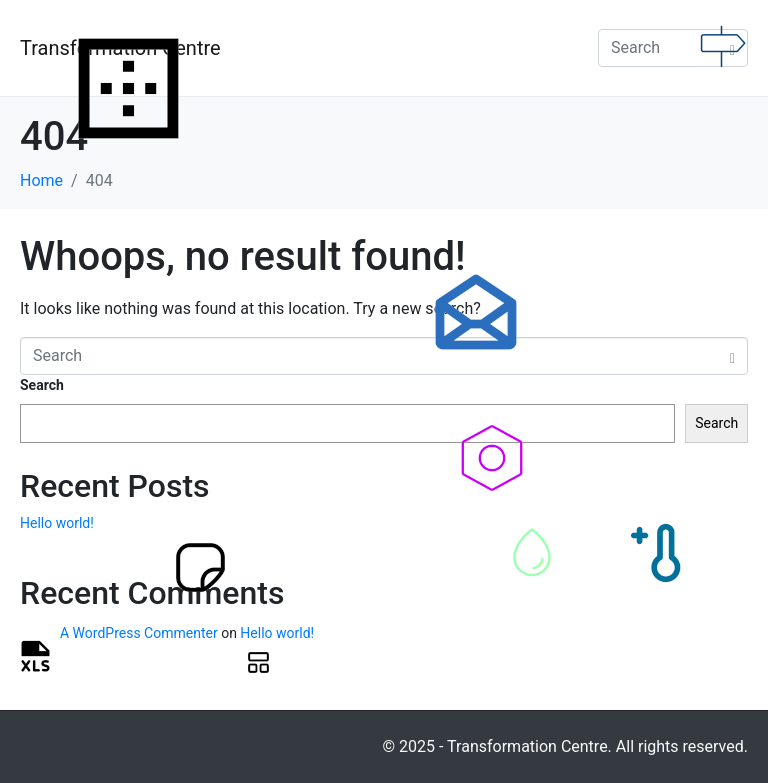 This screenshot has width=768, height=783. I want to click on add a sticker to your message, so click(200, 567).